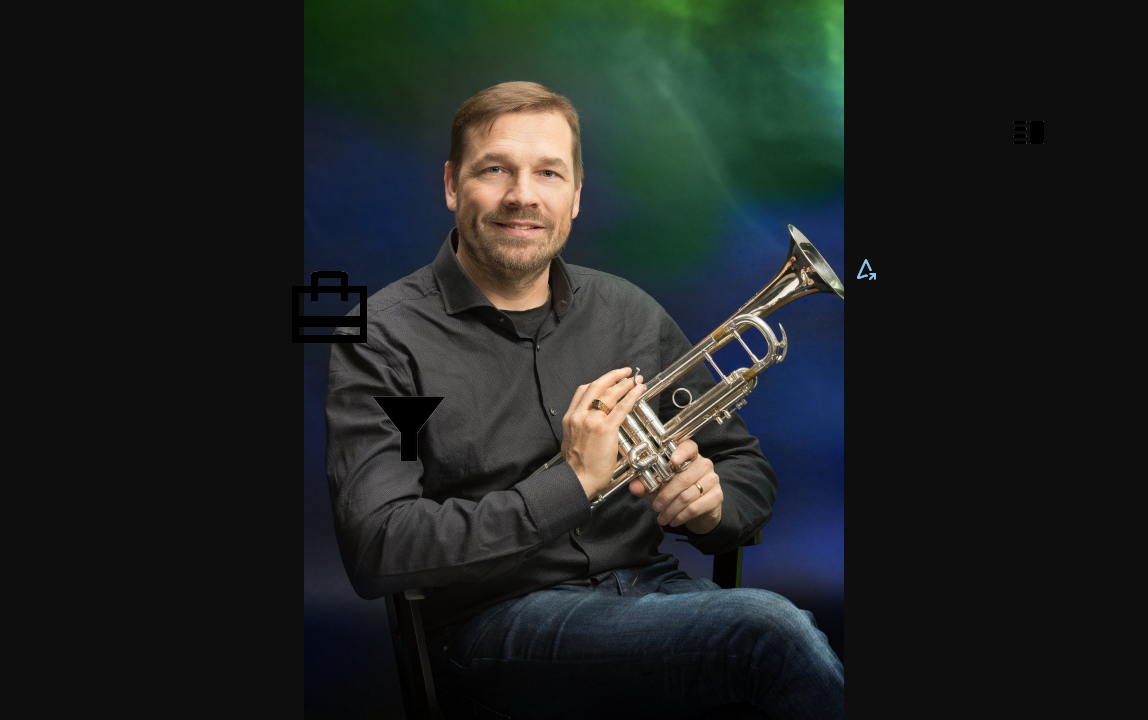 The width and height of the screenshot is (1148, 720). What do you see at coordinates (409, 429) in the screenshot?
I see `filter or sort list results` at bounding box center [409, 429].